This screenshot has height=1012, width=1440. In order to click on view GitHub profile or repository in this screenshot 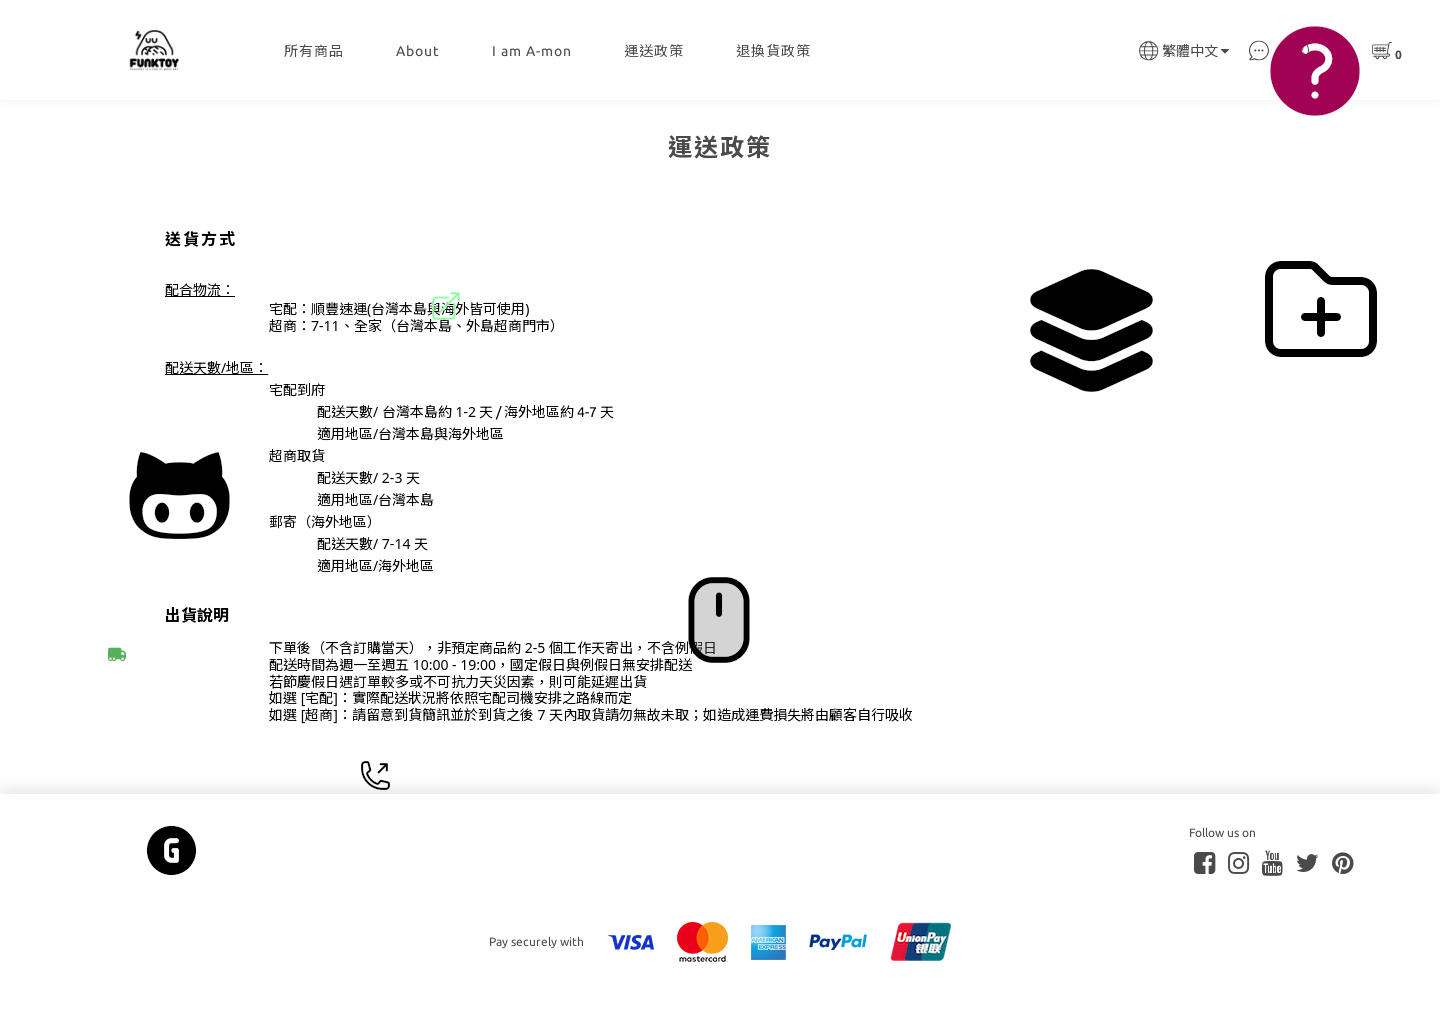, I will do `click(179, 495)`.